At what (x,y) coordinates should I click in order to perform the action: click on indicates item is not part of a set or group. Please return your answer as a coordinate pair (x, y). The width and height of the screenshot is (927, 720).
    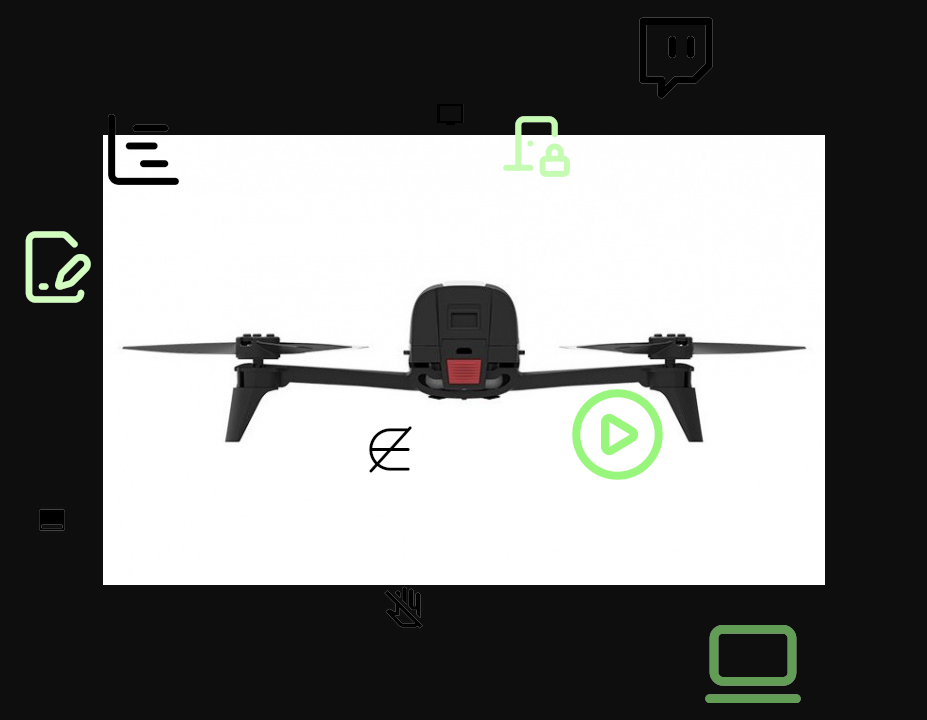
    Looking at the image, I should click on (390, 449).